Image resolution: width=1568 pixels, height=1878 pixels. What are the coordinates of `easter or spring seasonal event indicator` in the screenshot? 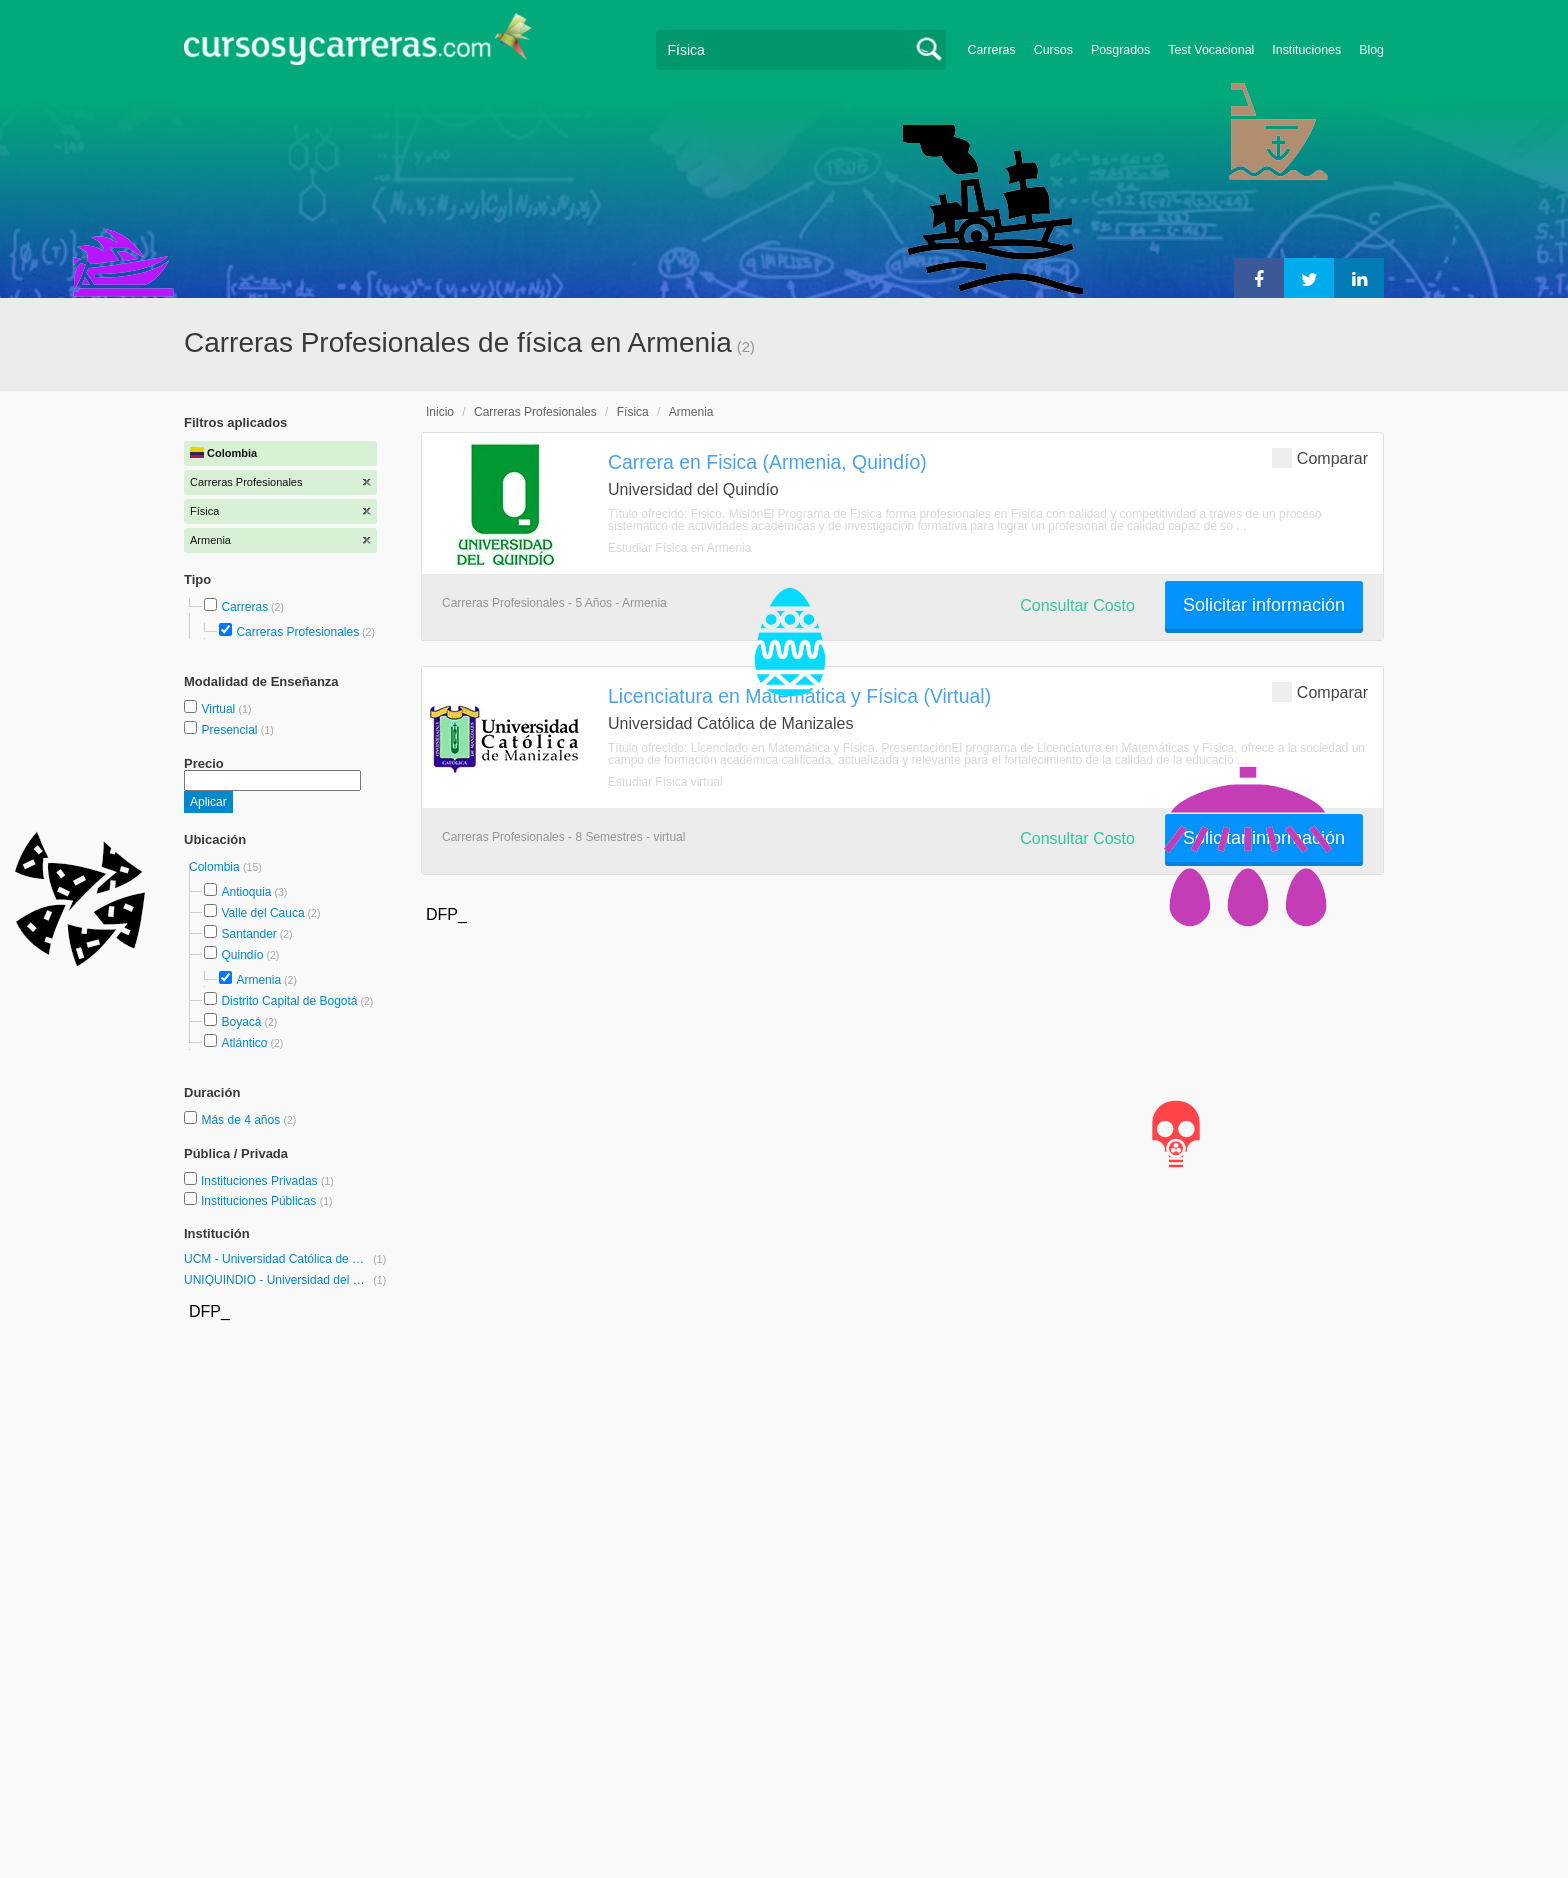 It's located at (790, 642).